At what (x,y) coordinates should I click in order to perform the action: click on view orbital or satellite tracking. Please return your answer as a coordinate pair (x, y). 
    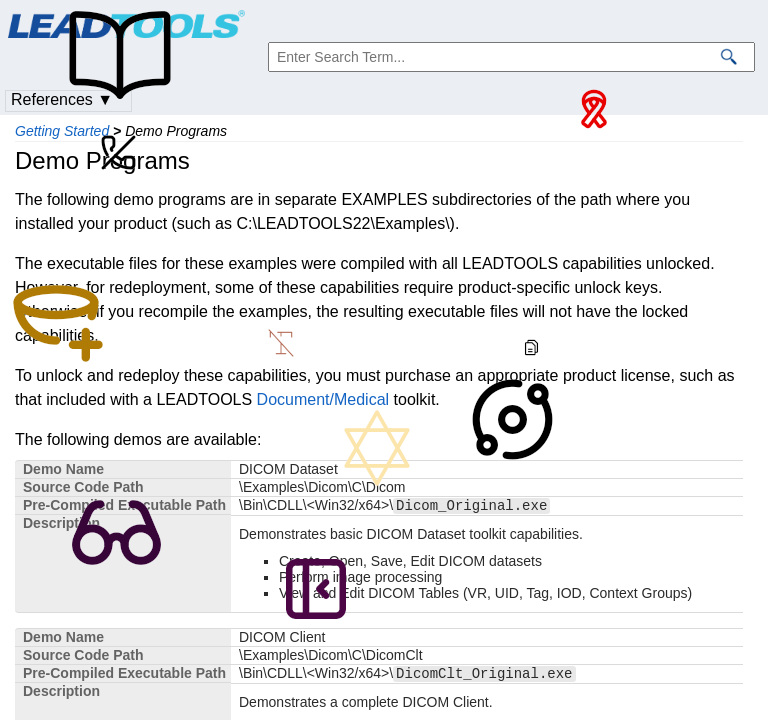
    Looking at the image, I should click on (512, 419).